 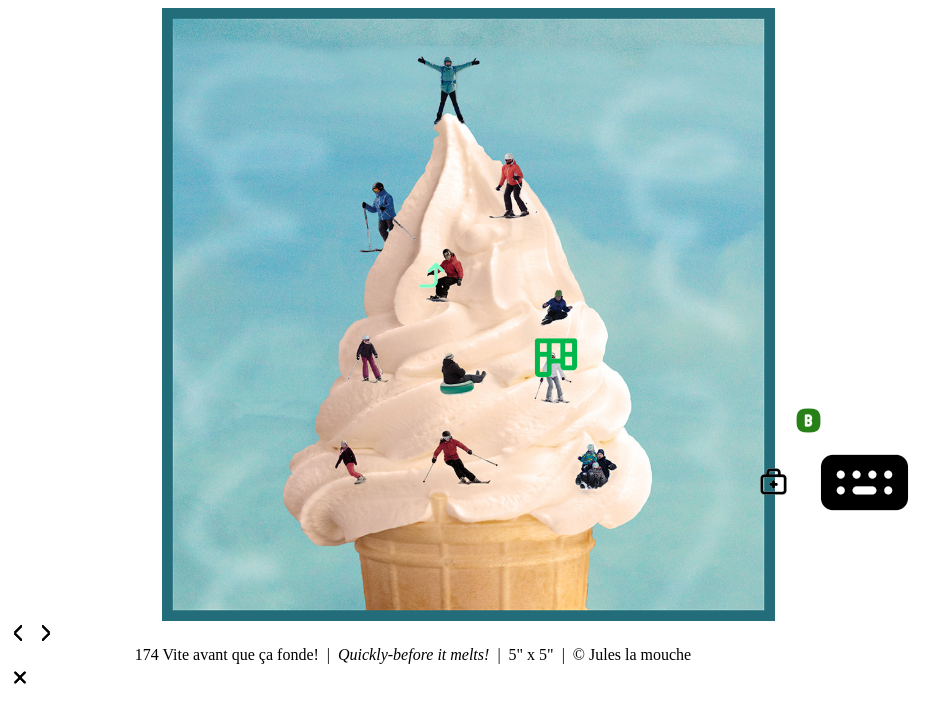 What do you see at coordinates (808, 420) in the screenshot?
I see `apply bold formatting to text` at bounding box center [808, 420].